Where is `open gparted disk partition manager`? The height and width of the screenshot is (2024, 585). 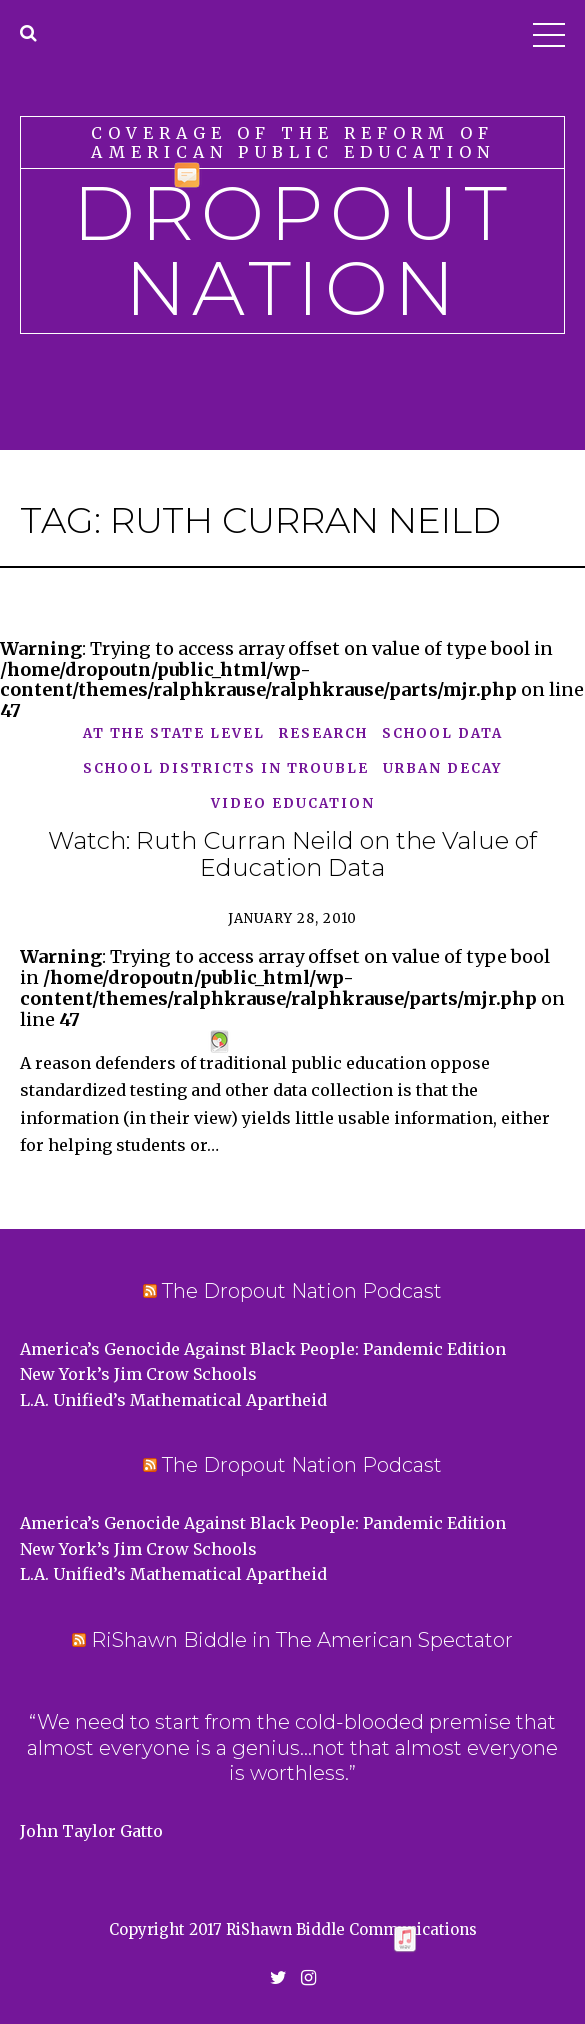
open gparted disk partition manager is located at coordinates (219, 1041).